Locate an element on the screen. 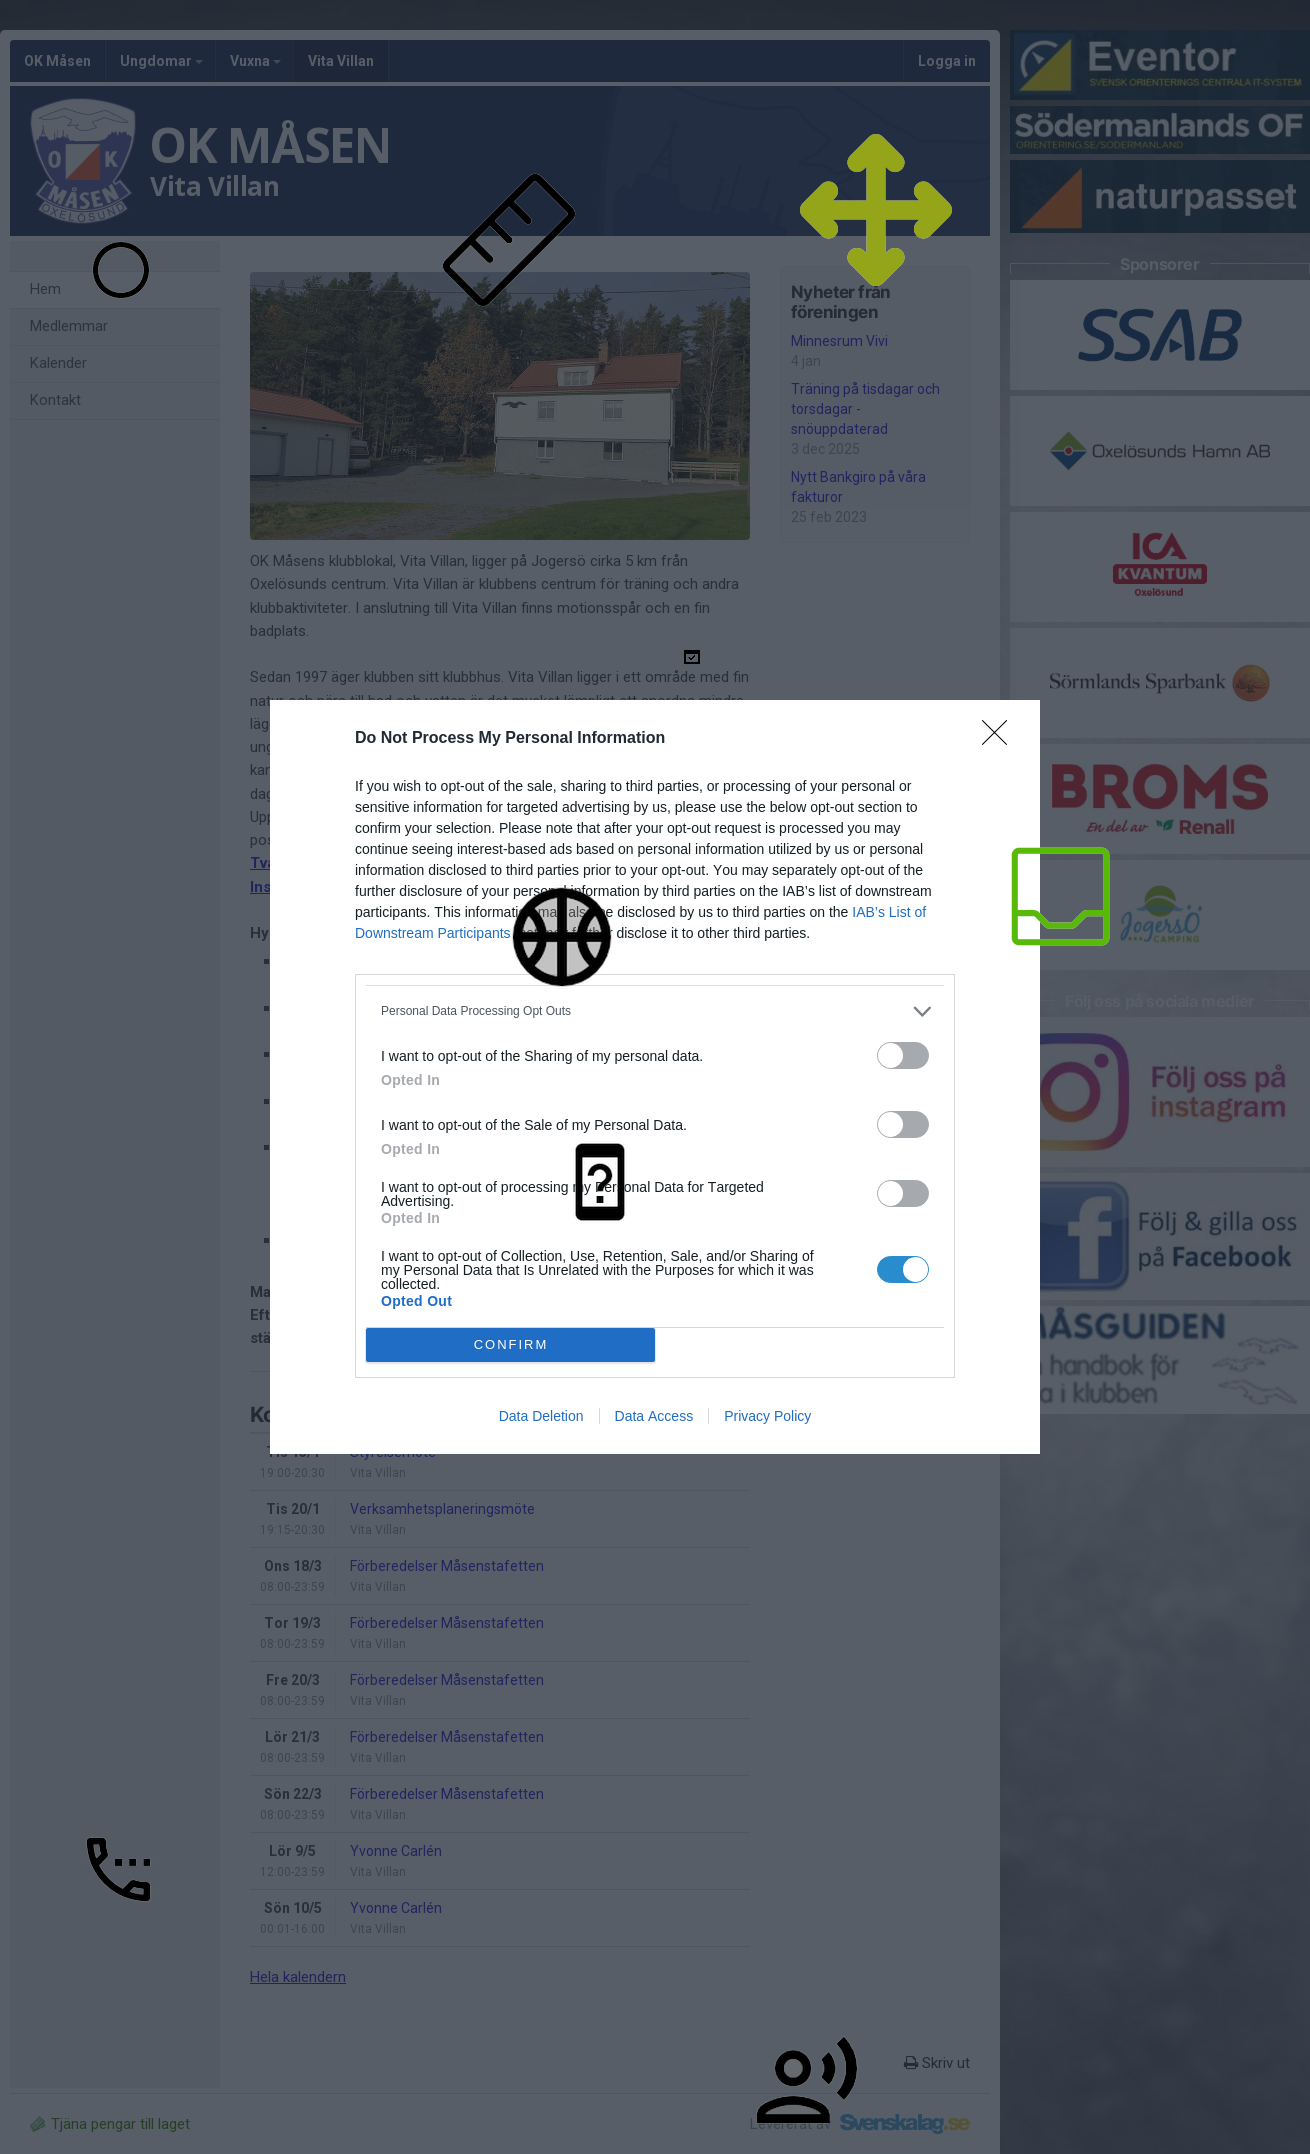  access basketball or sports content is located at coordinates (562, 937).